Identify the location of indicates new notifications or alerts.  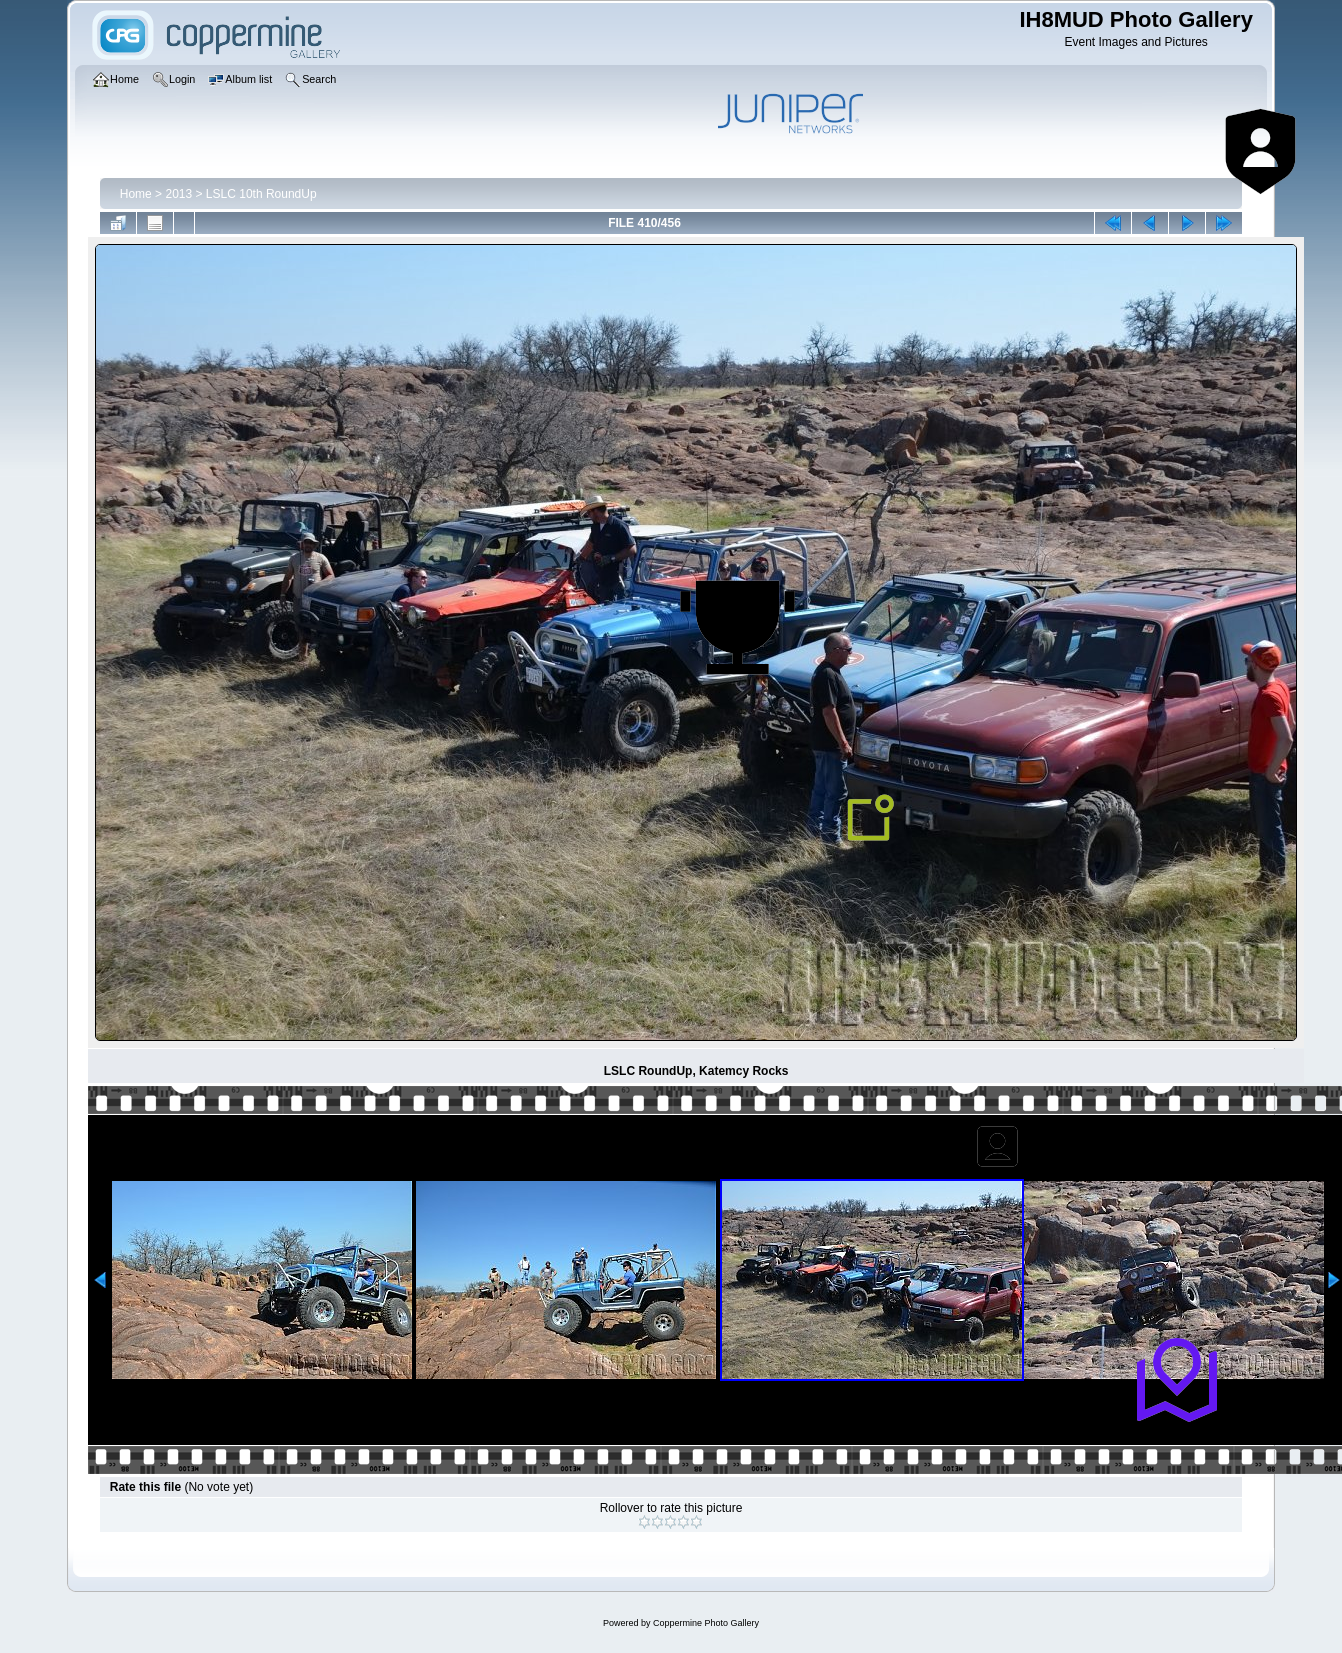
(868, 817).